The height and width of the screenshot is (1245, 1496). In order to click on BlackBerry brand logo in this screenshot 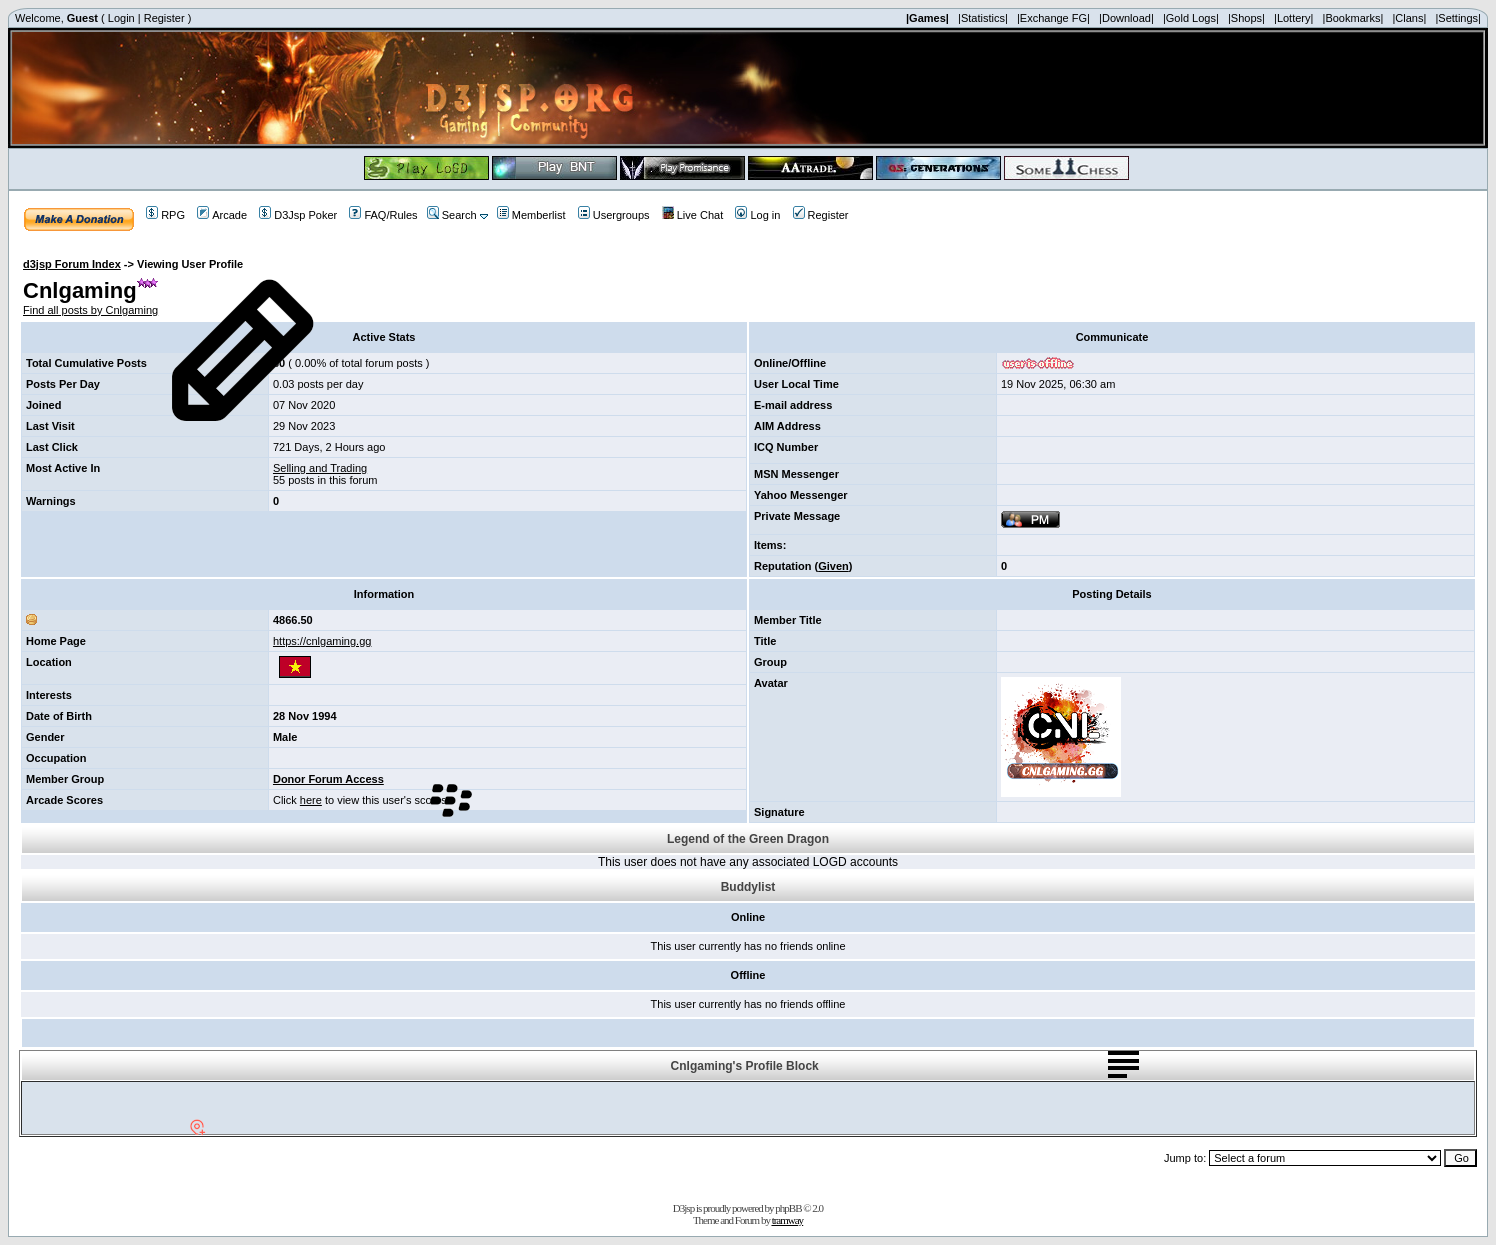, I will do `click(451, 800)`.